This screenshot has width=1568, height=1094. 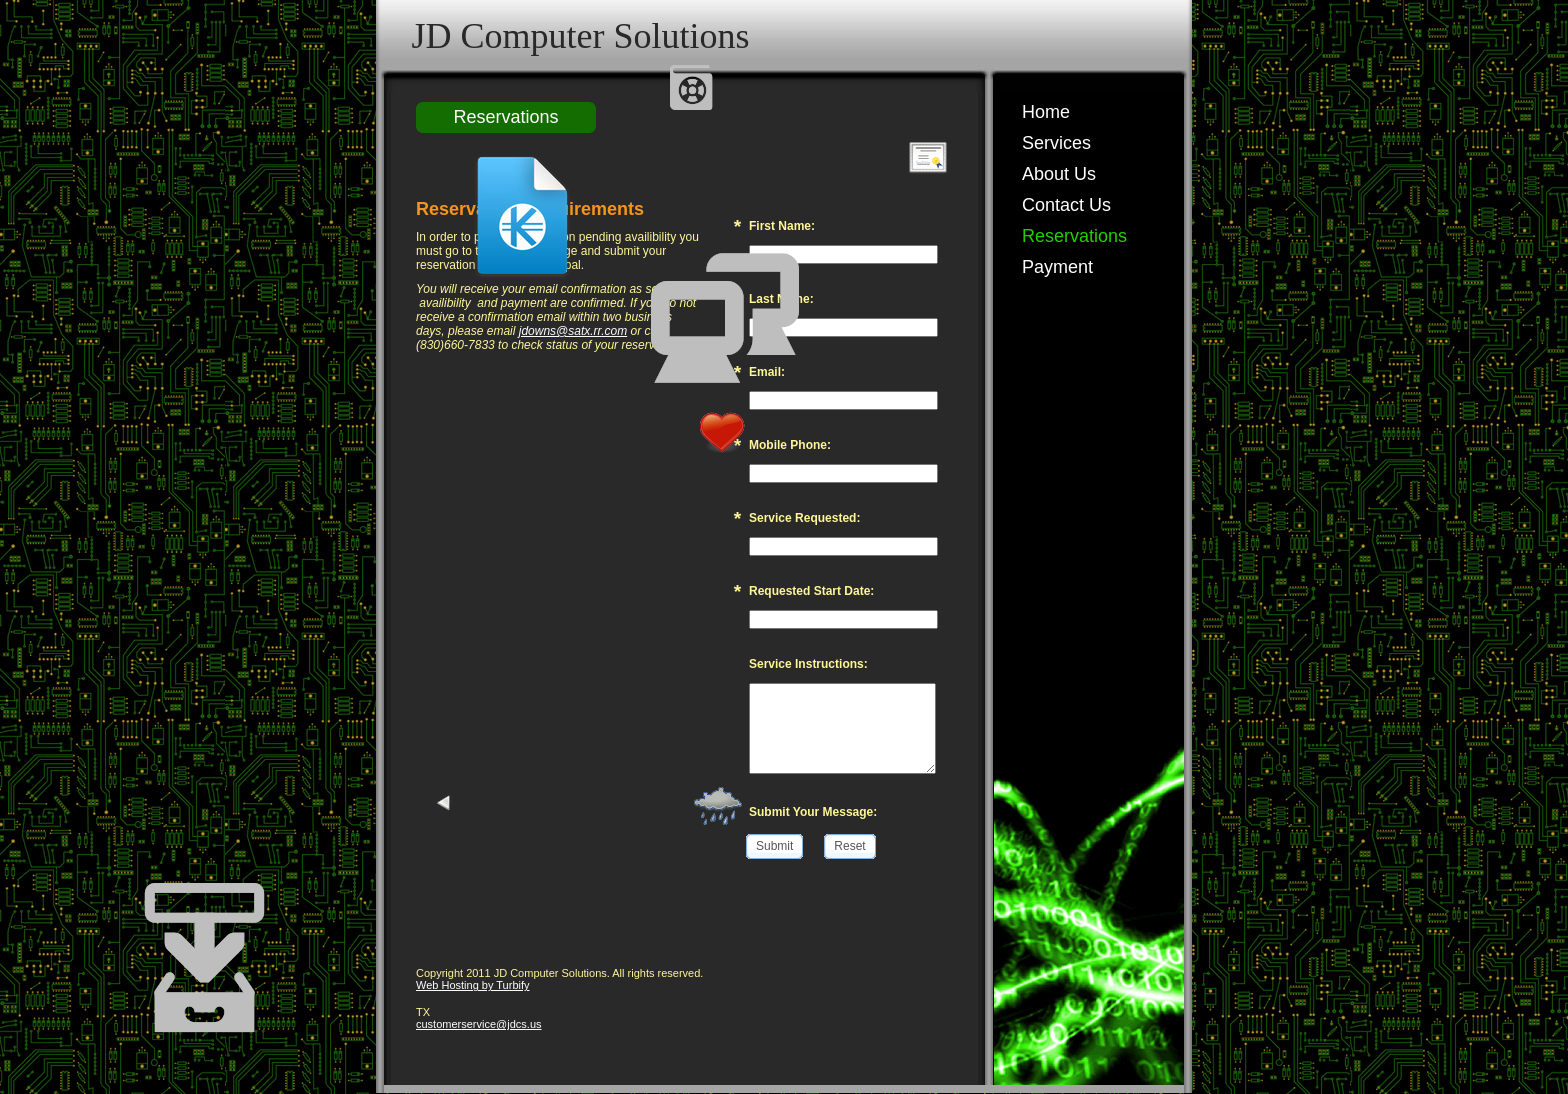 What do you see at coordinates (692, 87) in the screenshot?
I see `access help and support documentation` at bounding box center [692, 87].